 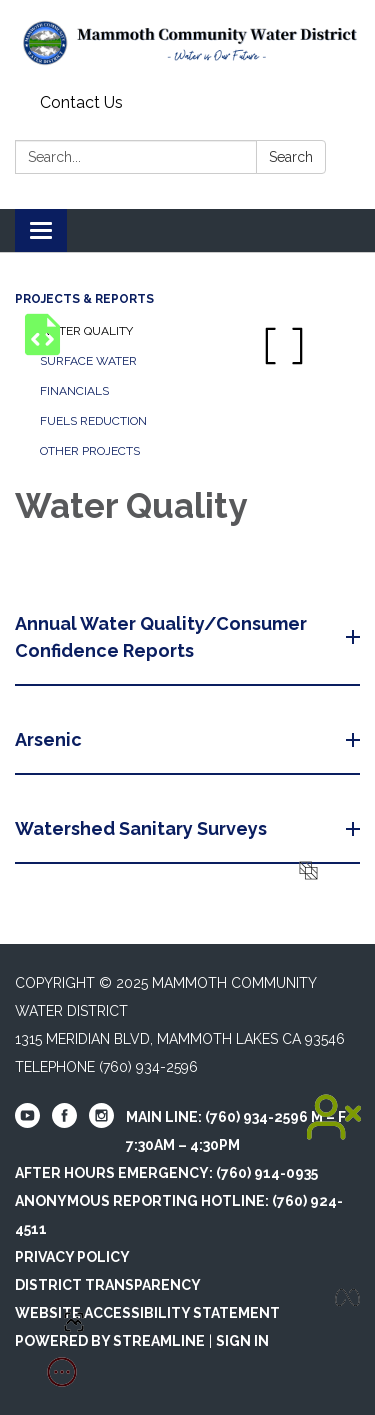 I want to click on exclude overlapping areas in shape editing, so click(x=308, y=870).